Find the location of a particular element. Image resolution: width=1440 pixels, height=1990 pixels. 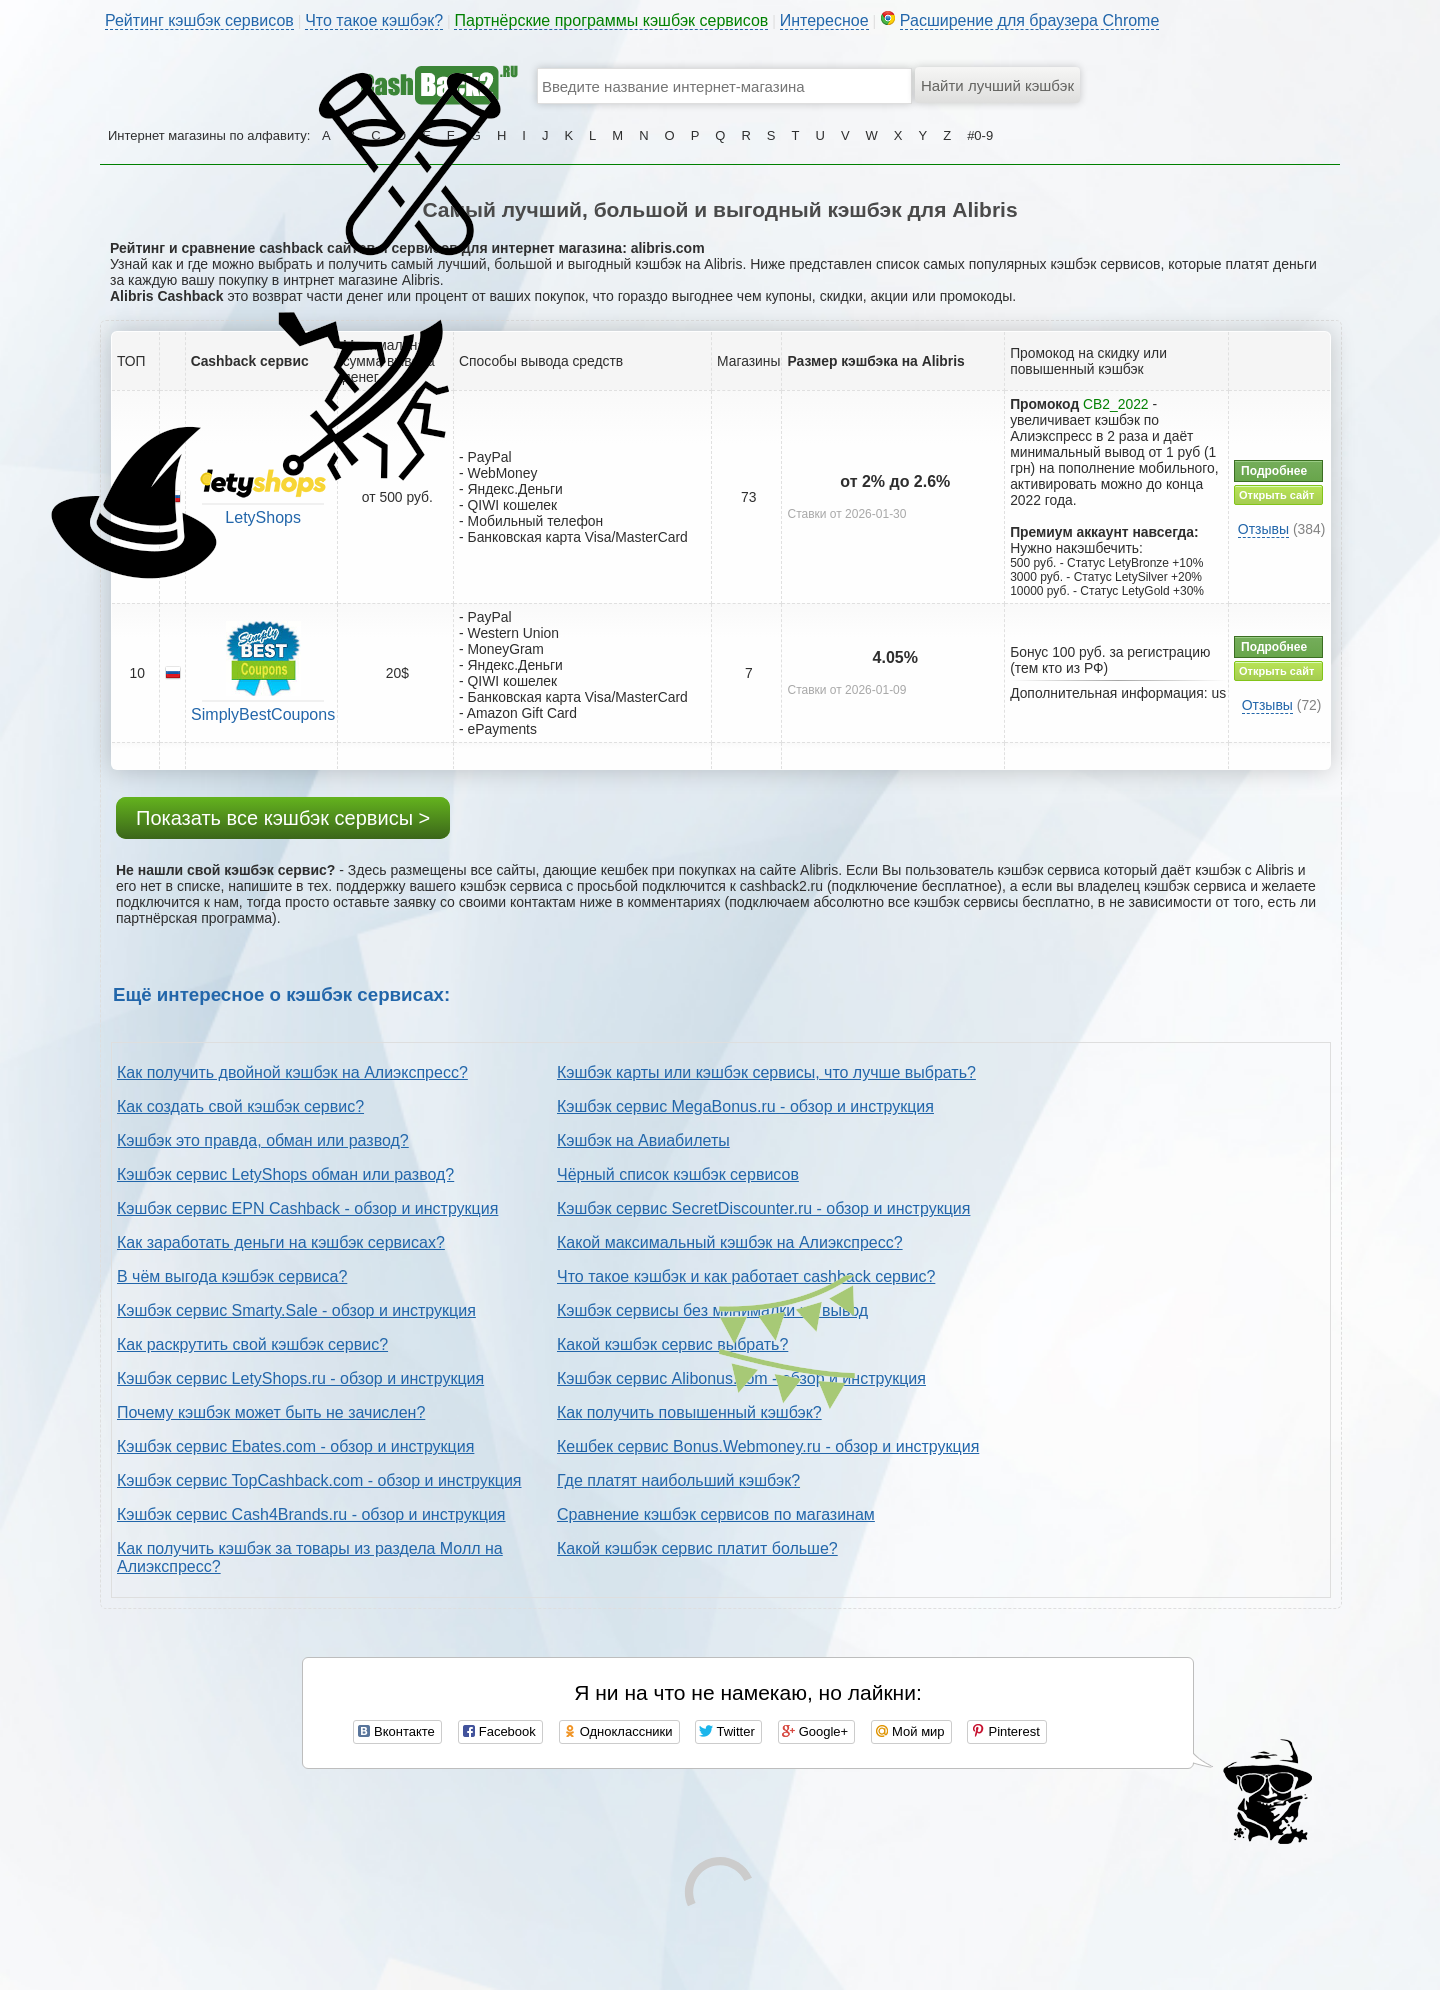

select wizard or mage character class is located at coordinates (133, 502).